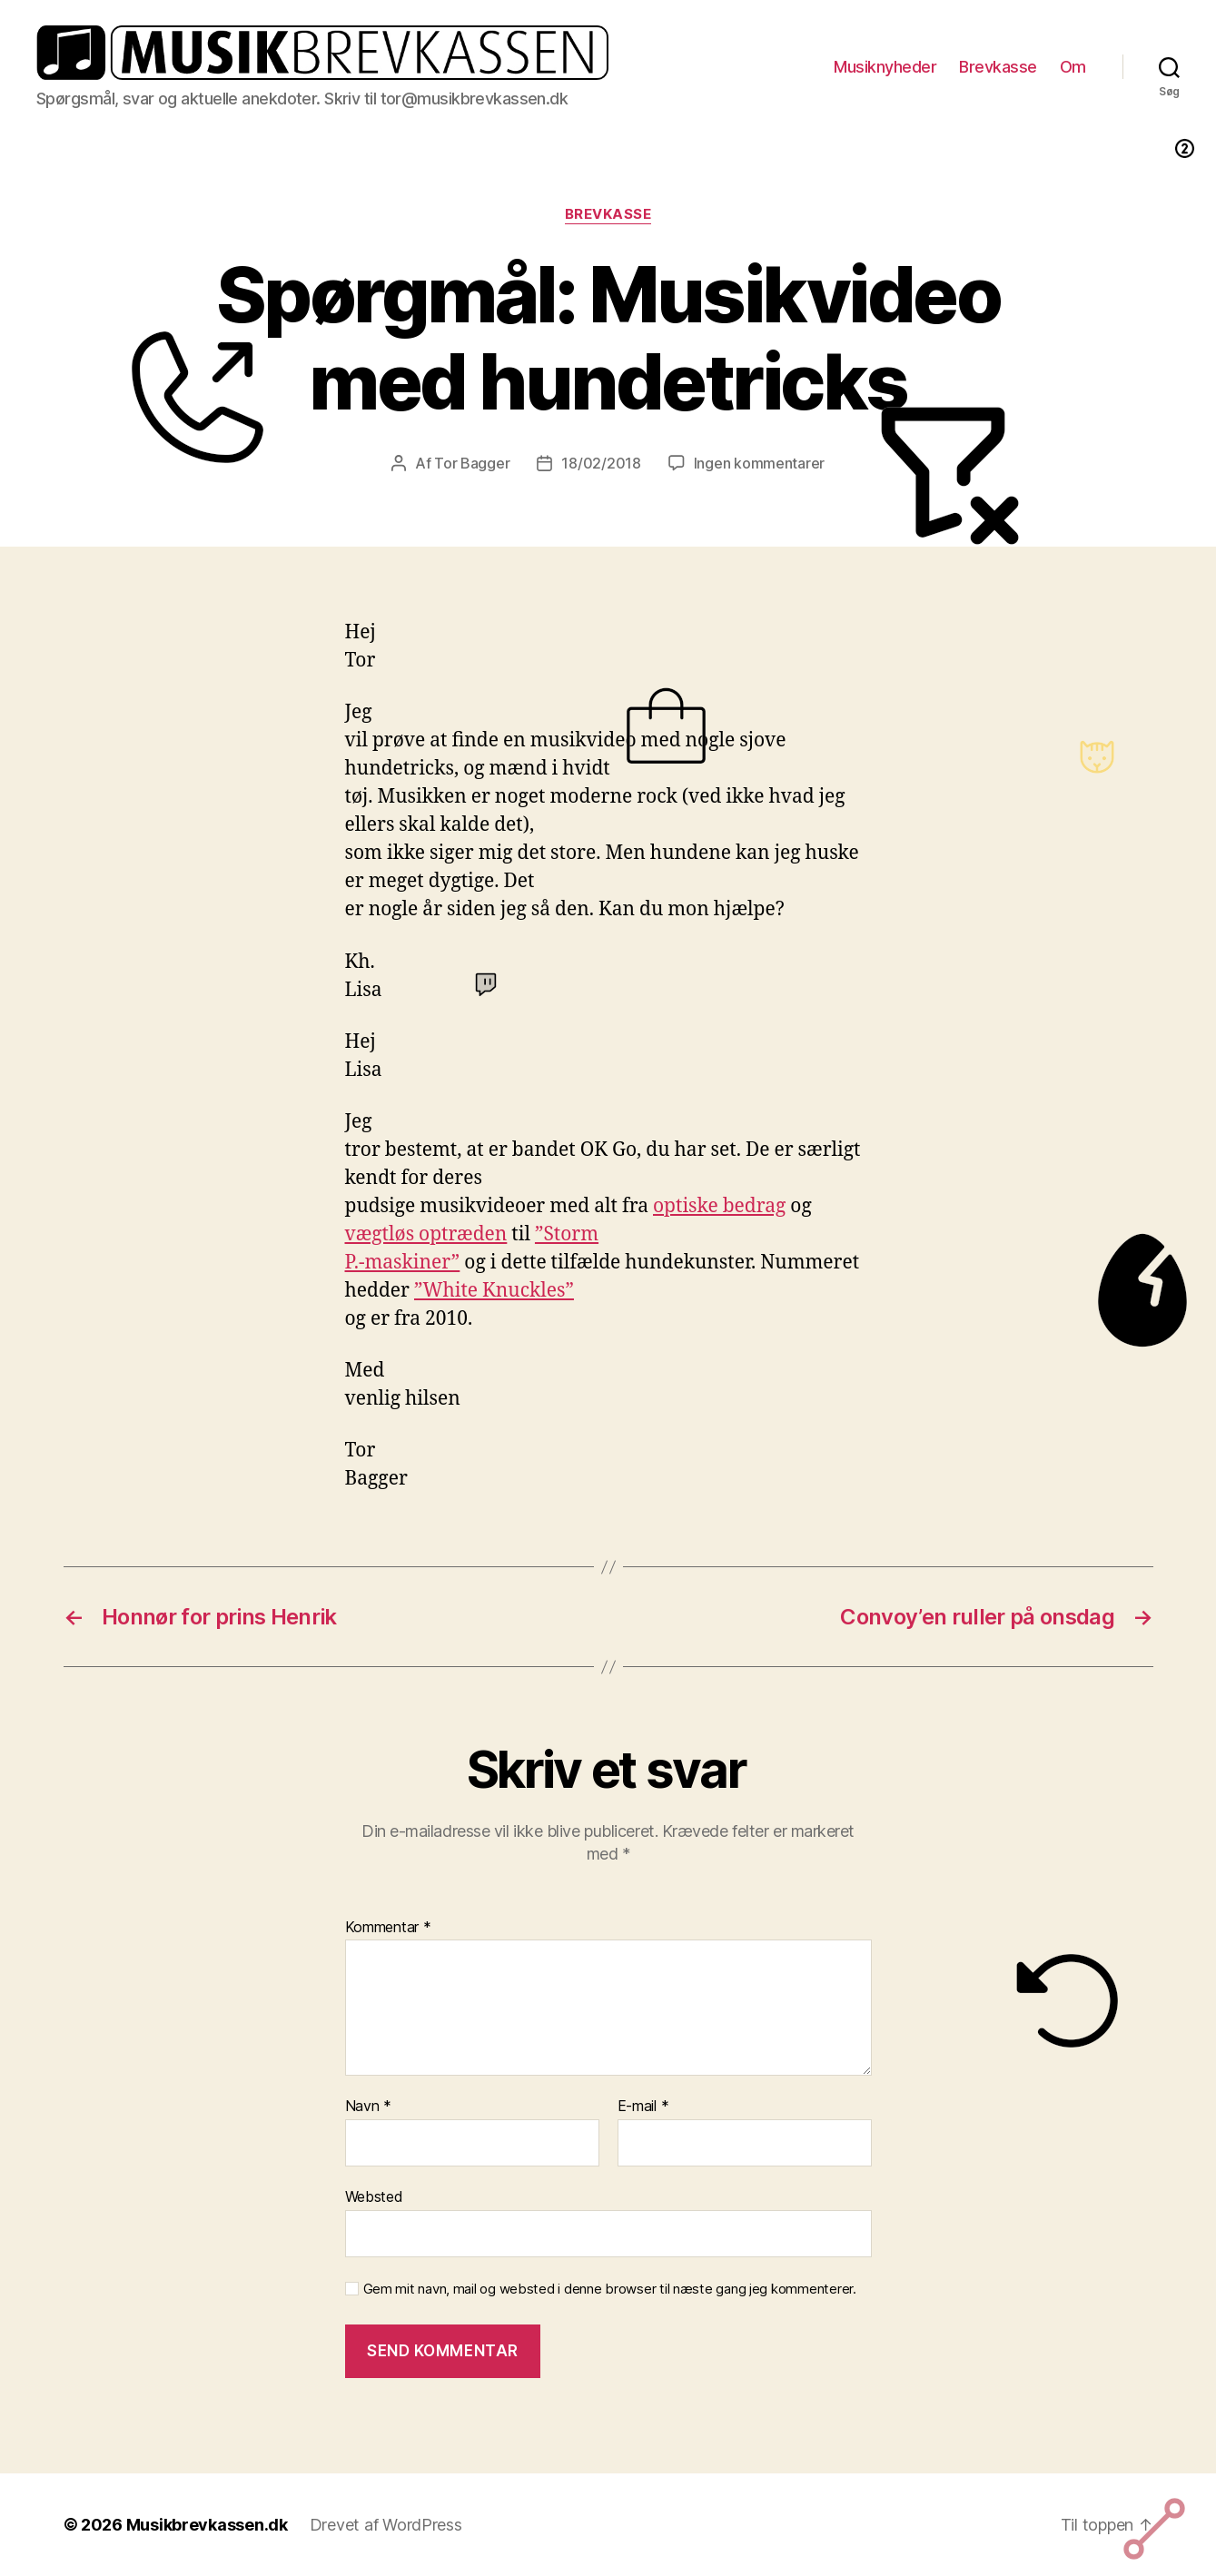 Image resolution: width=1216 pixels, height=2576 pixels. Describe the element at coordinates (1071, 2000) in the screenshot. I see `undo the last action` at that location.